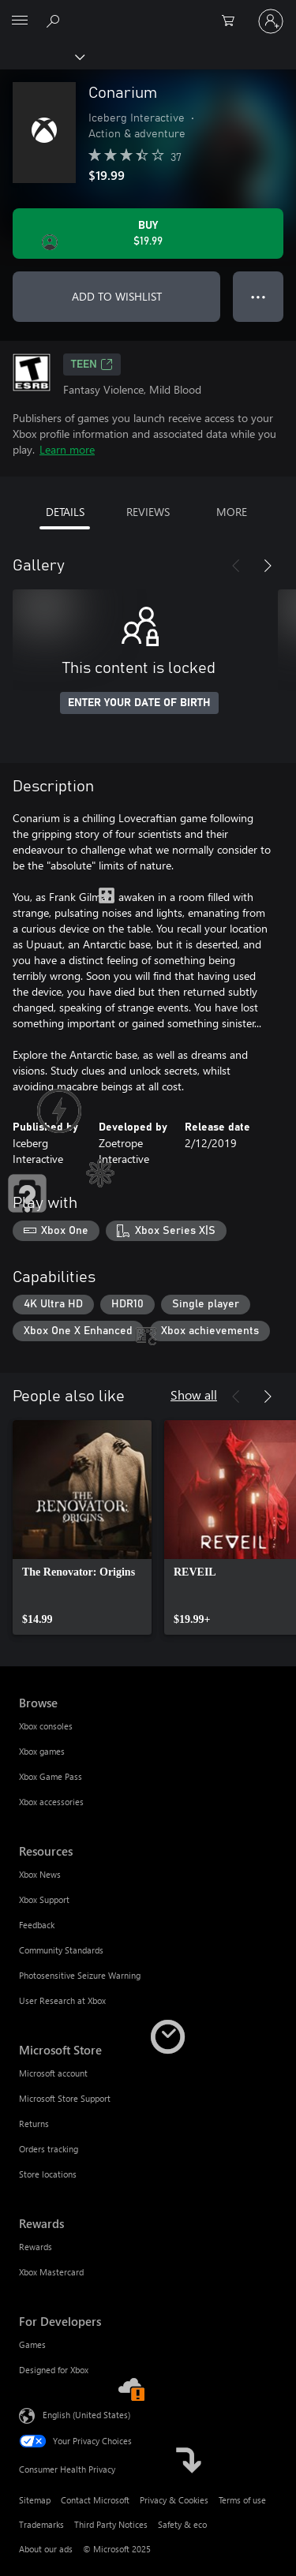  I want to click on access power and battery settings, so click(59, 1111).